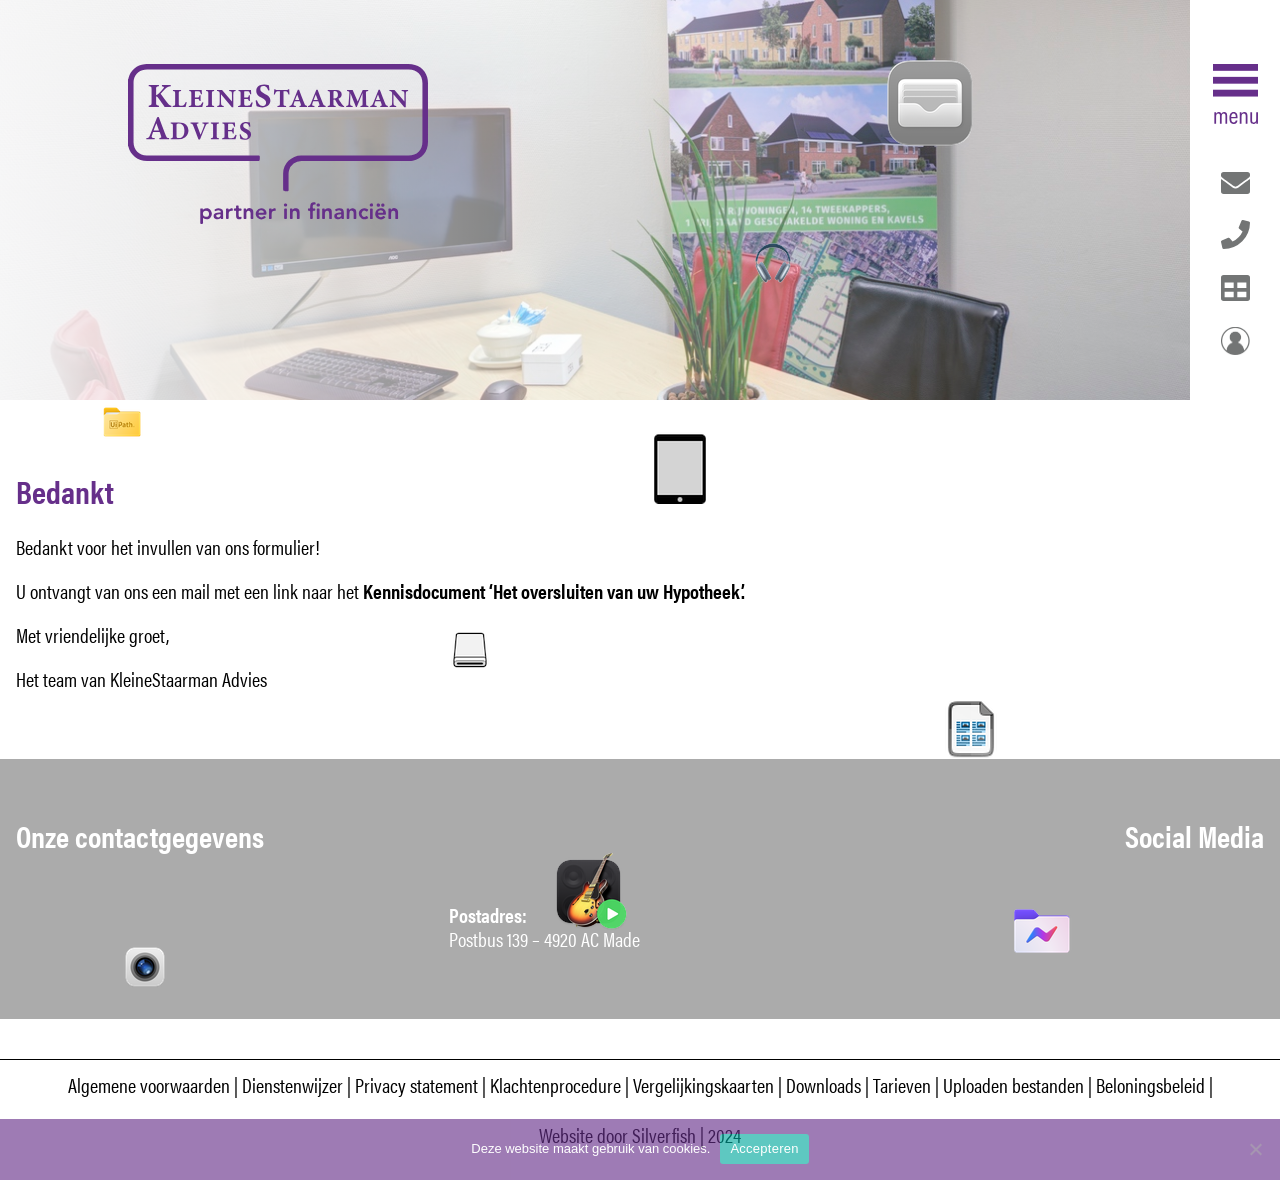  Describe the element at coordinates (588, 891) in the screenshot. I see `play audio in GarageBand` at that location.